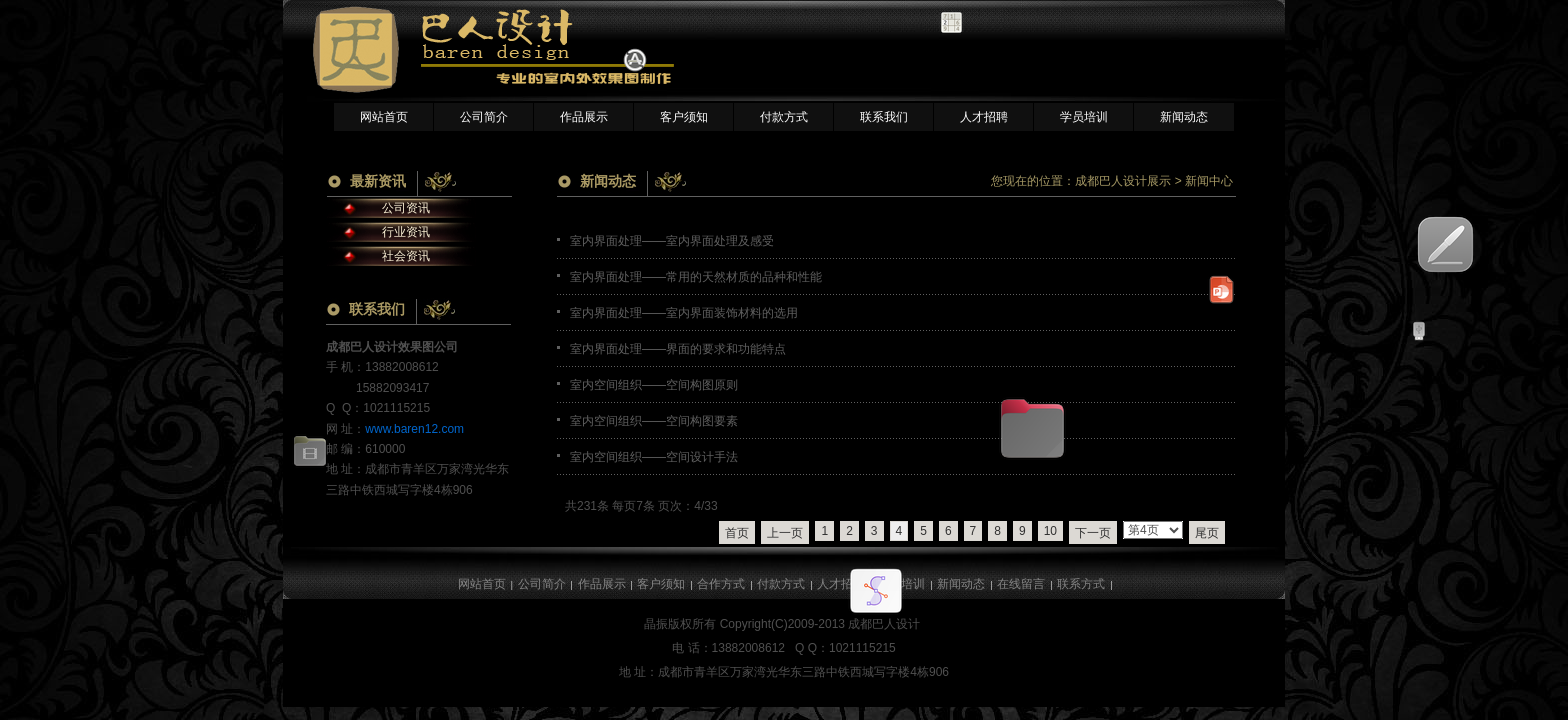 This screenshot has height=720, width=1568. Describe the element at coordinates (310, 451) in the screenshot. I see `open your videos folder` at that location.